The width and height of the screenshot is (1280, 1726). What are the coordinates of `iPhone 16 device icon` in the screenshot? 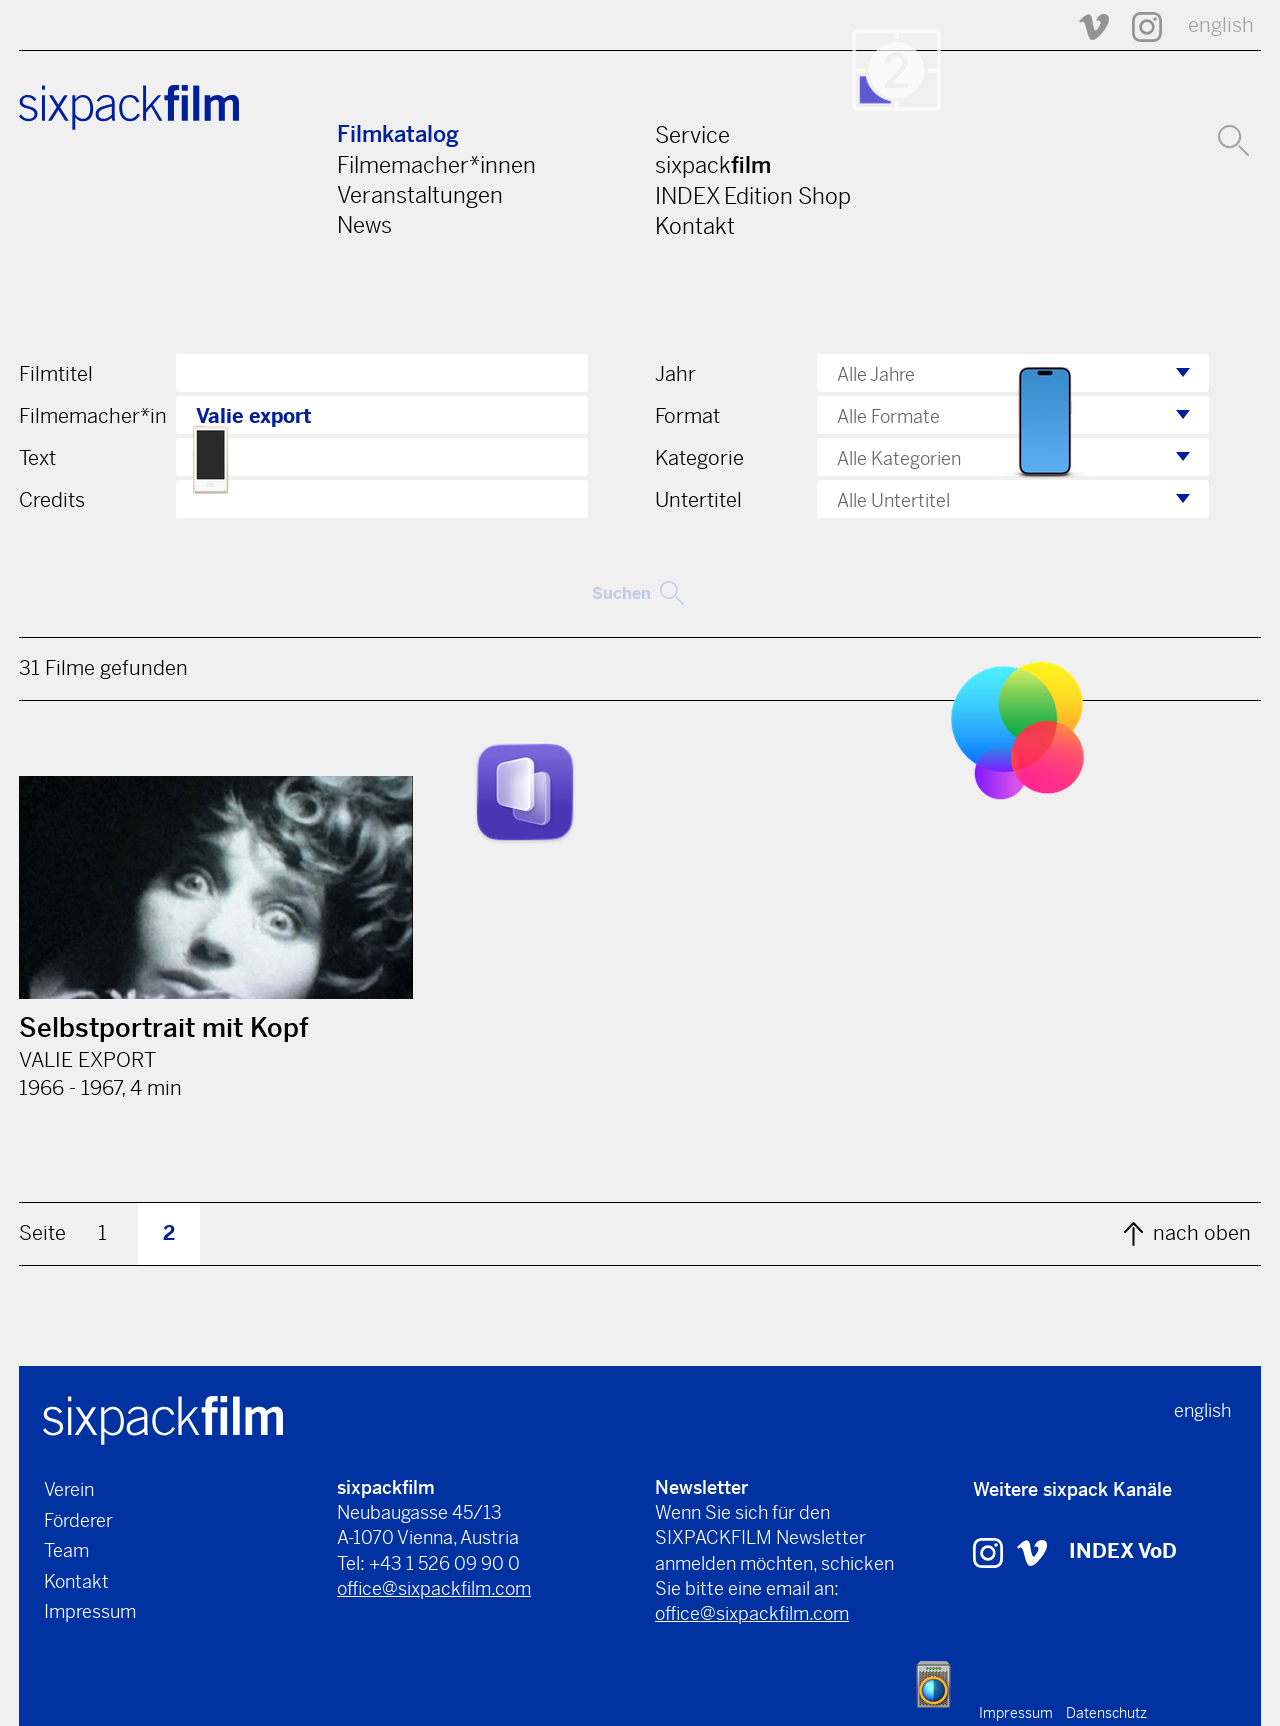 It's located at (1045, 423).